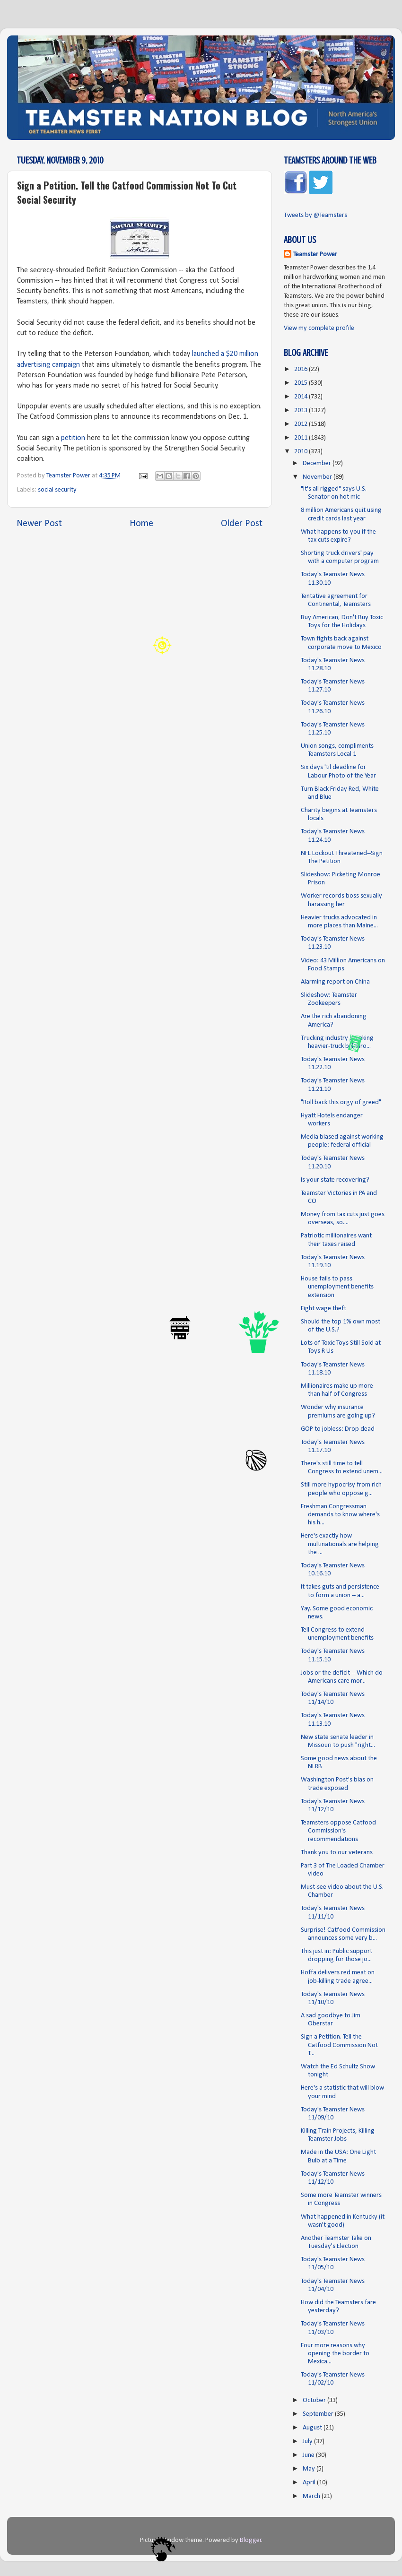 The width and height of the screenshot is (402, 2576). What do you see at coordinates (258, 1332) in the screenshot?
I see `access gardening or plant care features` at bounding box center [258, 1332].